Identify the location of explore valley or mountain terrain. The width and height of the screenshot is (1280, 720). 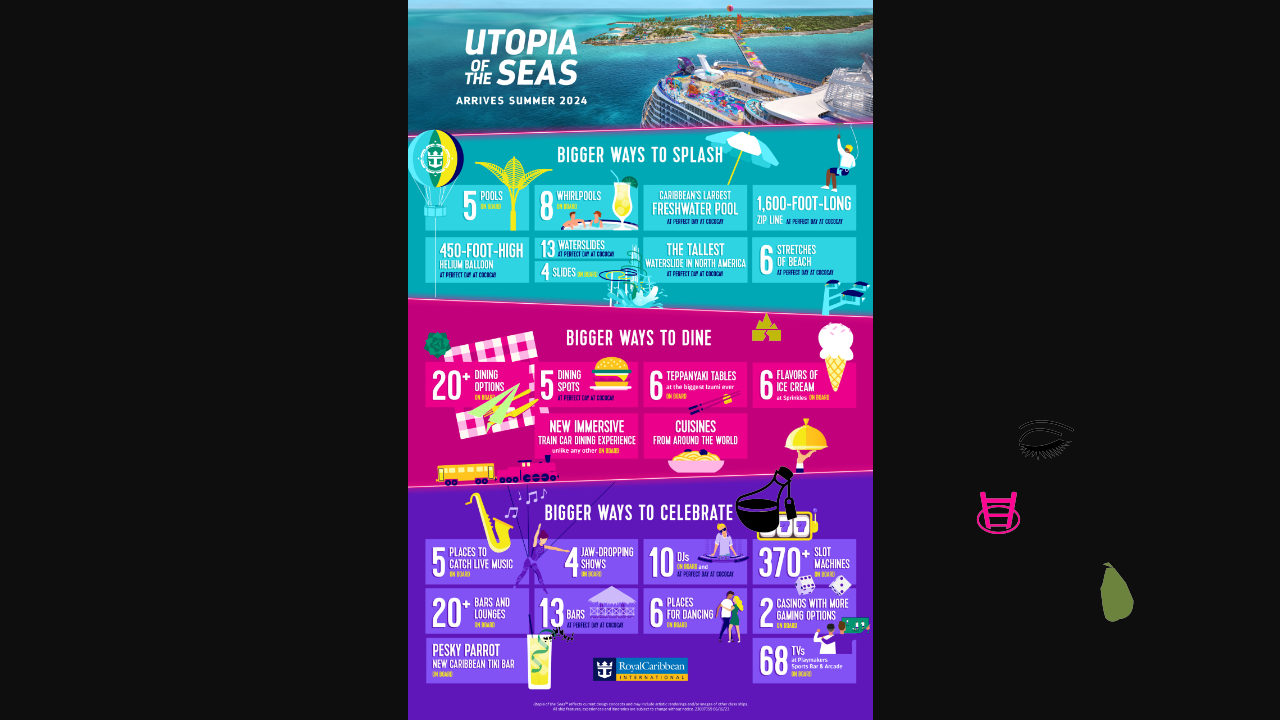
(766, 326).